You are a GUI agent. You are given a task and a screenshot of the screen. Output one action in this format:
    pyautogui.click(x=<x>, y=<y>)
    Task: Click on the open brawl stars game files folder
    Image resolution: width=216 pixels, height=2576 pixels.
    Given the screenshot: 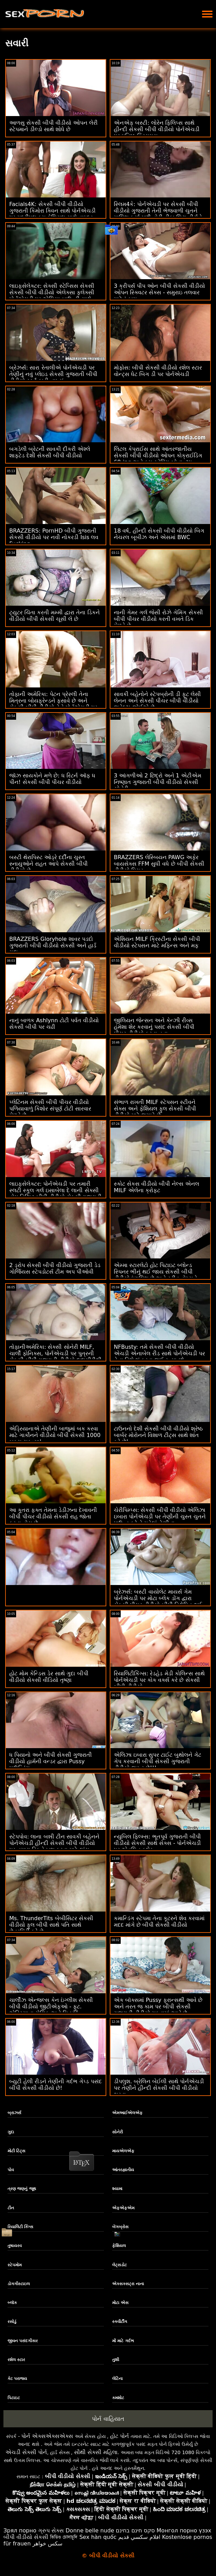 What is the action you would take?
    pyautogui.click(x=111, y=230)
    